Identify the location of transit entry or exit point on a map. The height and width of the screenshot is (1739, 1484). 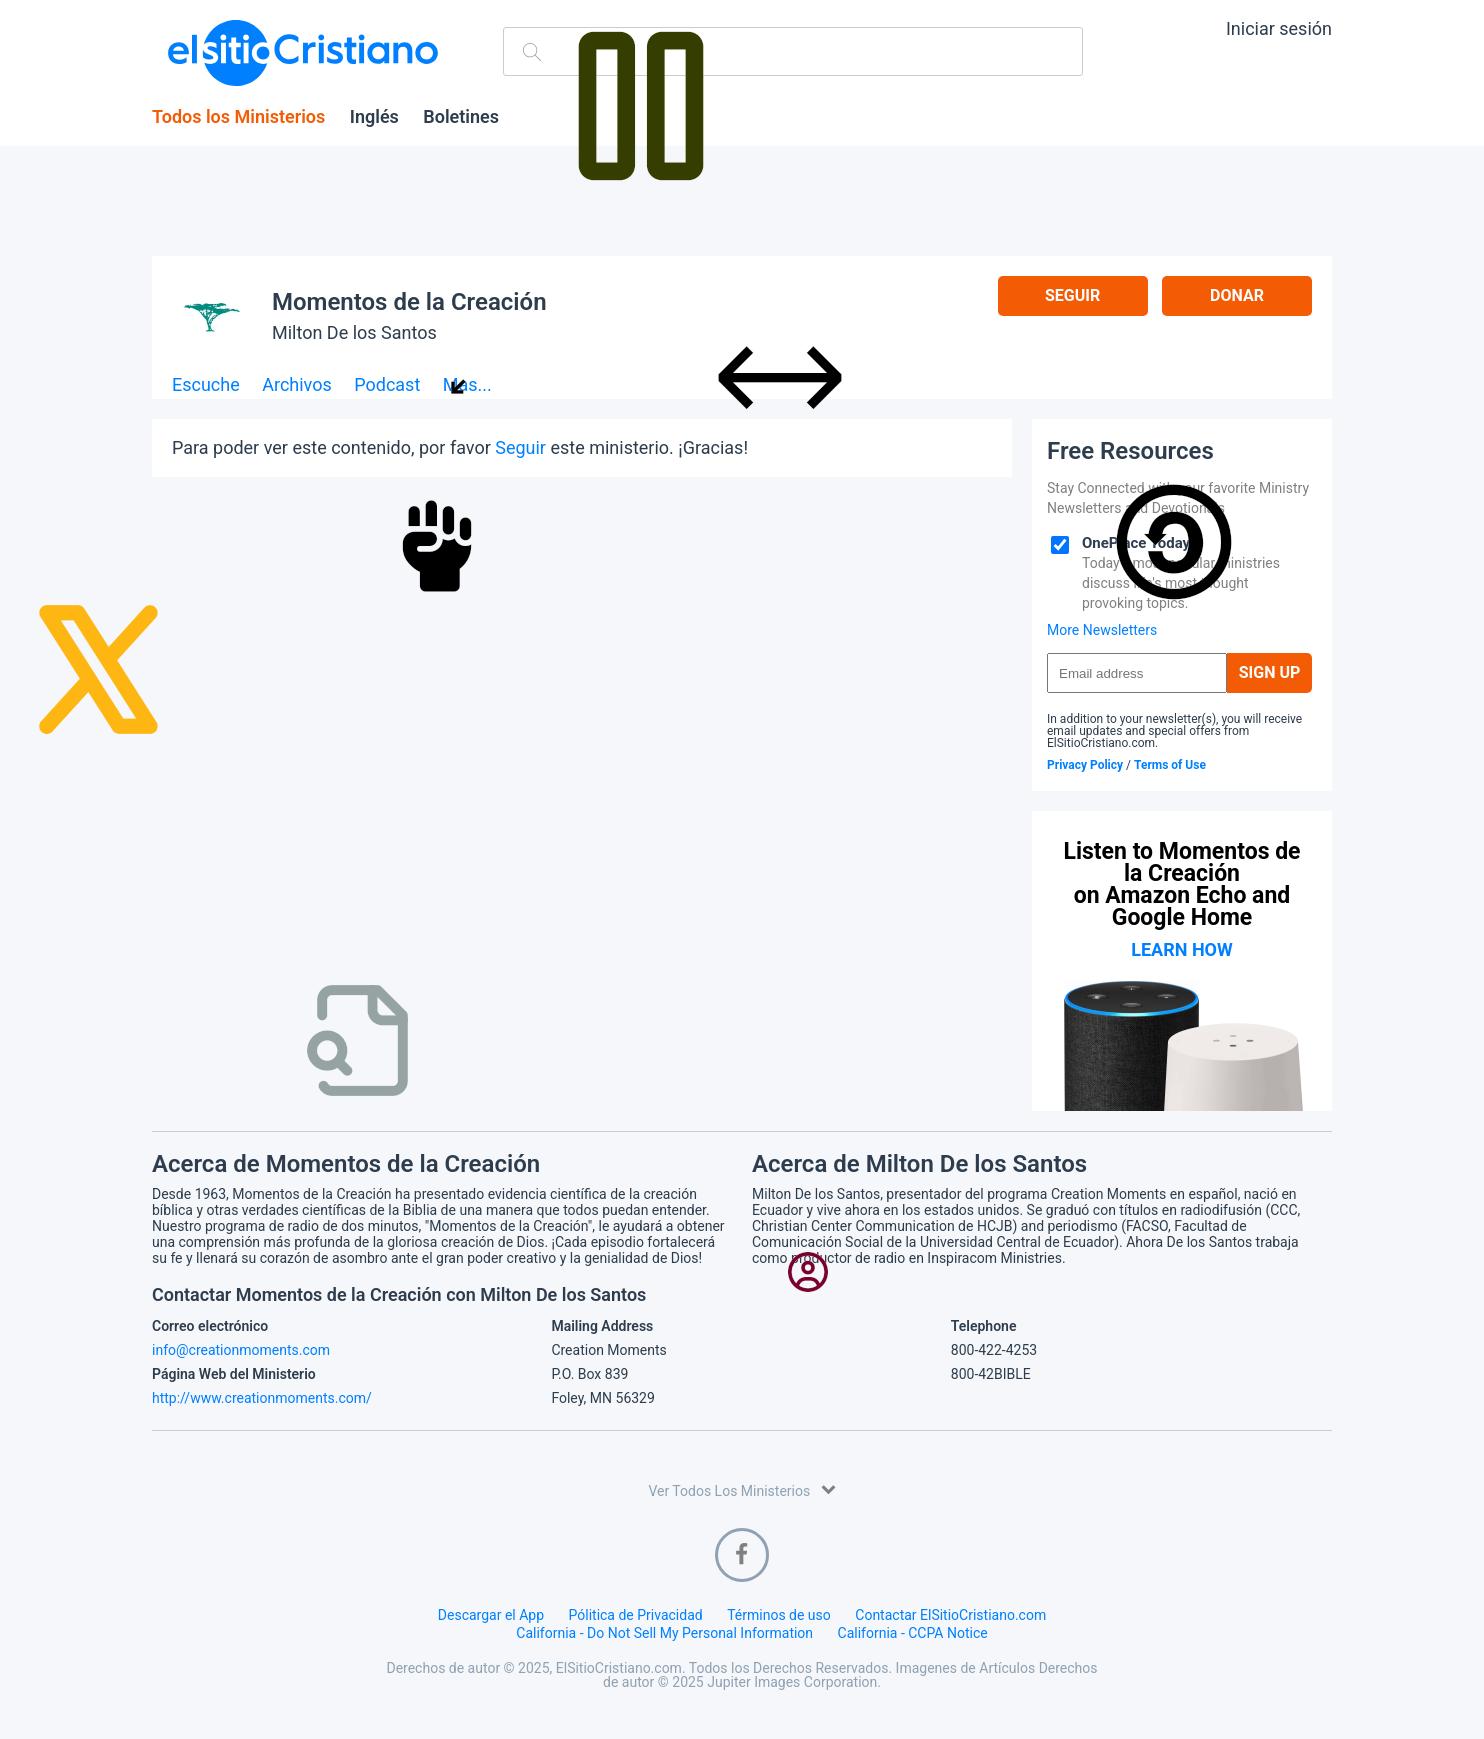
(458, 386).